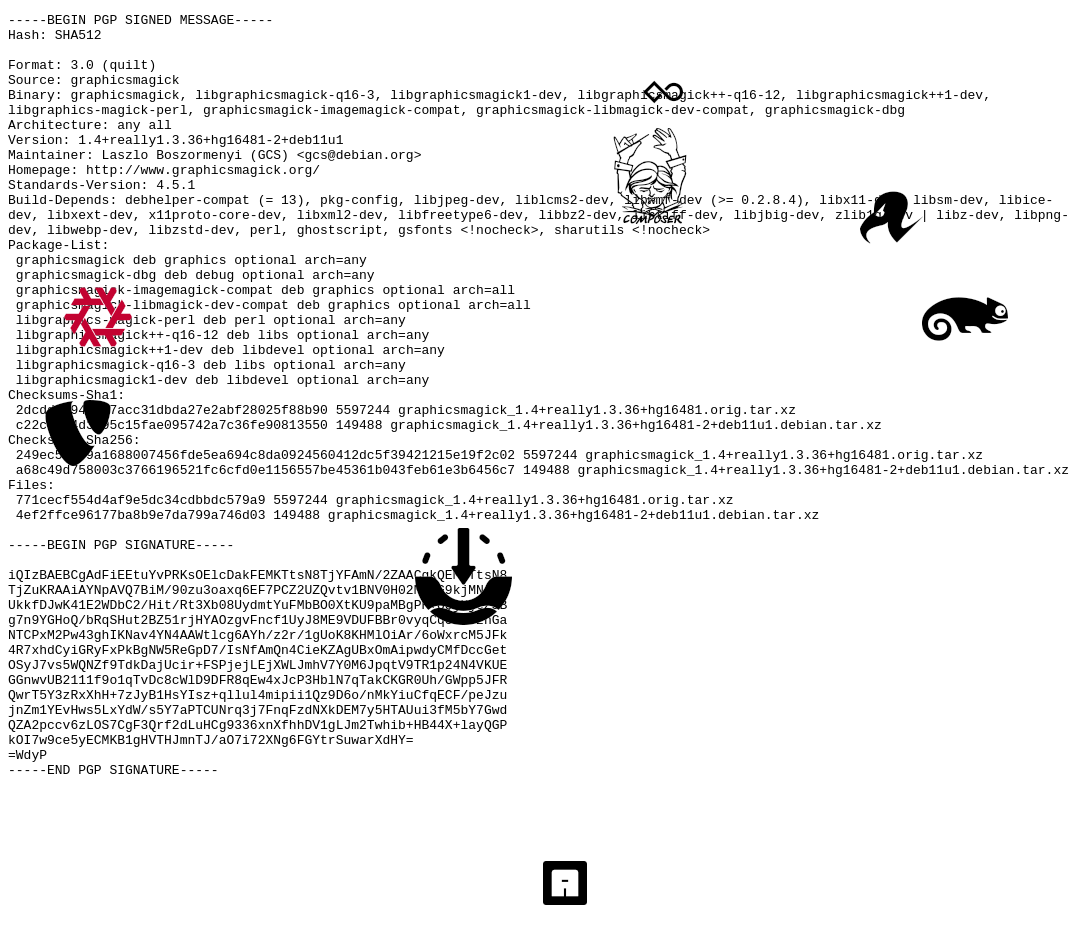 The height and width of the screenshot is (944, 1085). I want to click on NixOS Linux distribution logo, so click(98, 317).